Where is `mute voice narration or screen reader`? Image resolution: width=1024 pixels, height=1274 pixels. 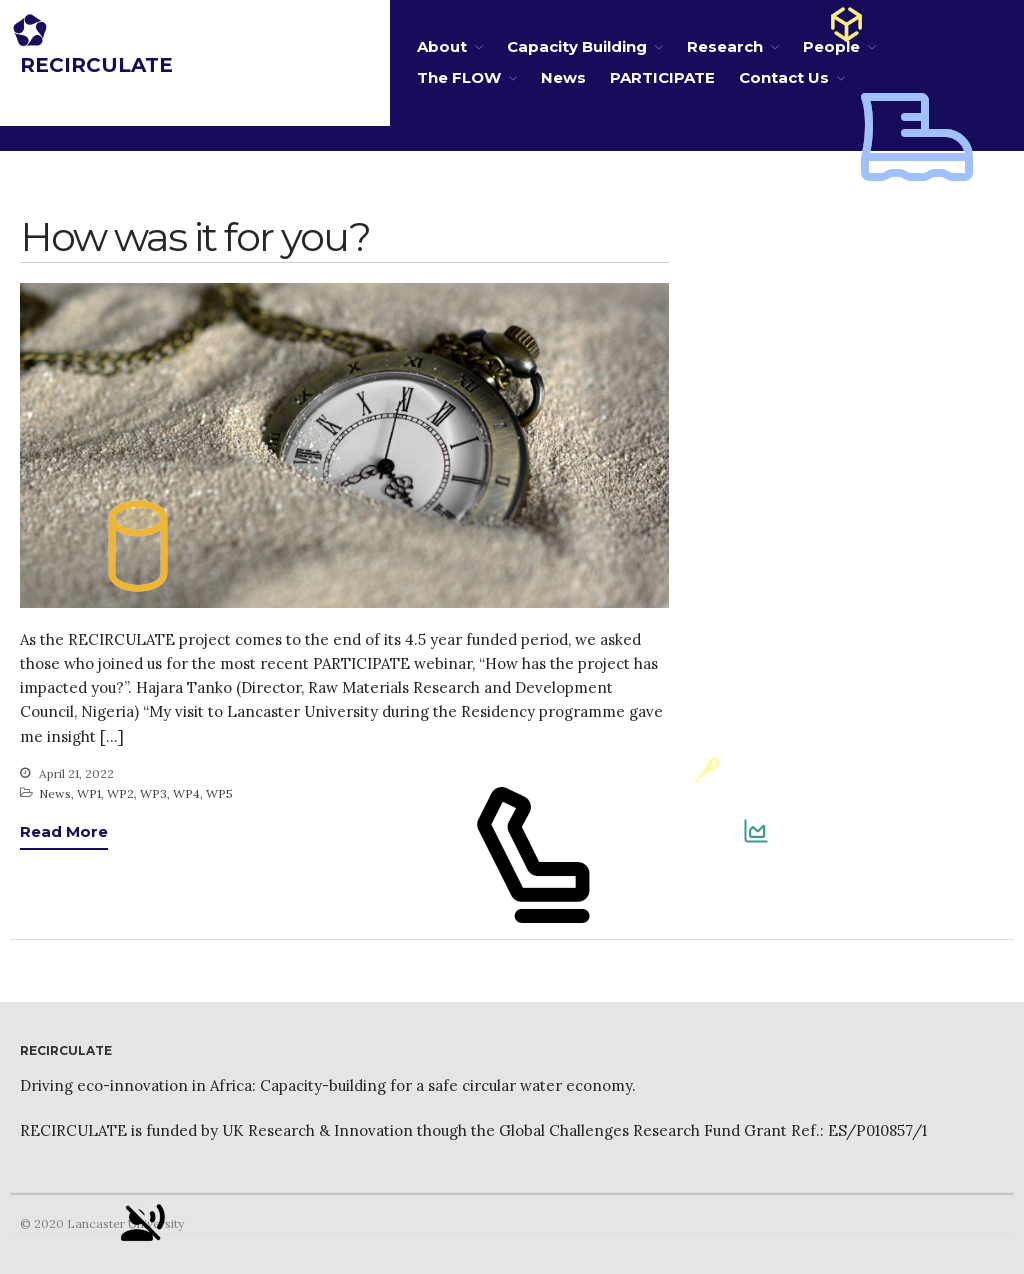 mute voice narration or screen reader is located at coordinates (143, 1223).